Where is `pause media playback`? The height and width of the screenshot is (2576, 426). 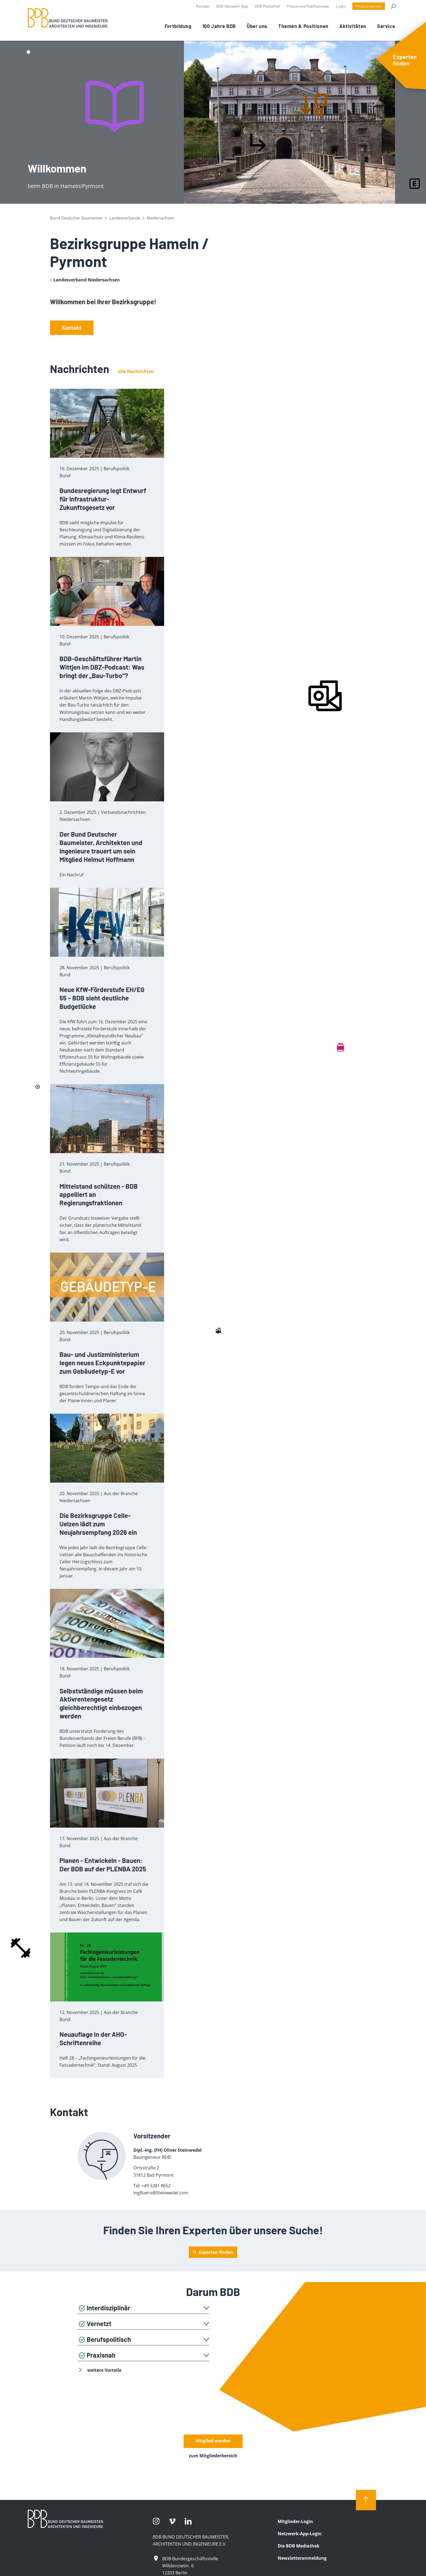
pause media playback is located at coordinates (37, 1087).